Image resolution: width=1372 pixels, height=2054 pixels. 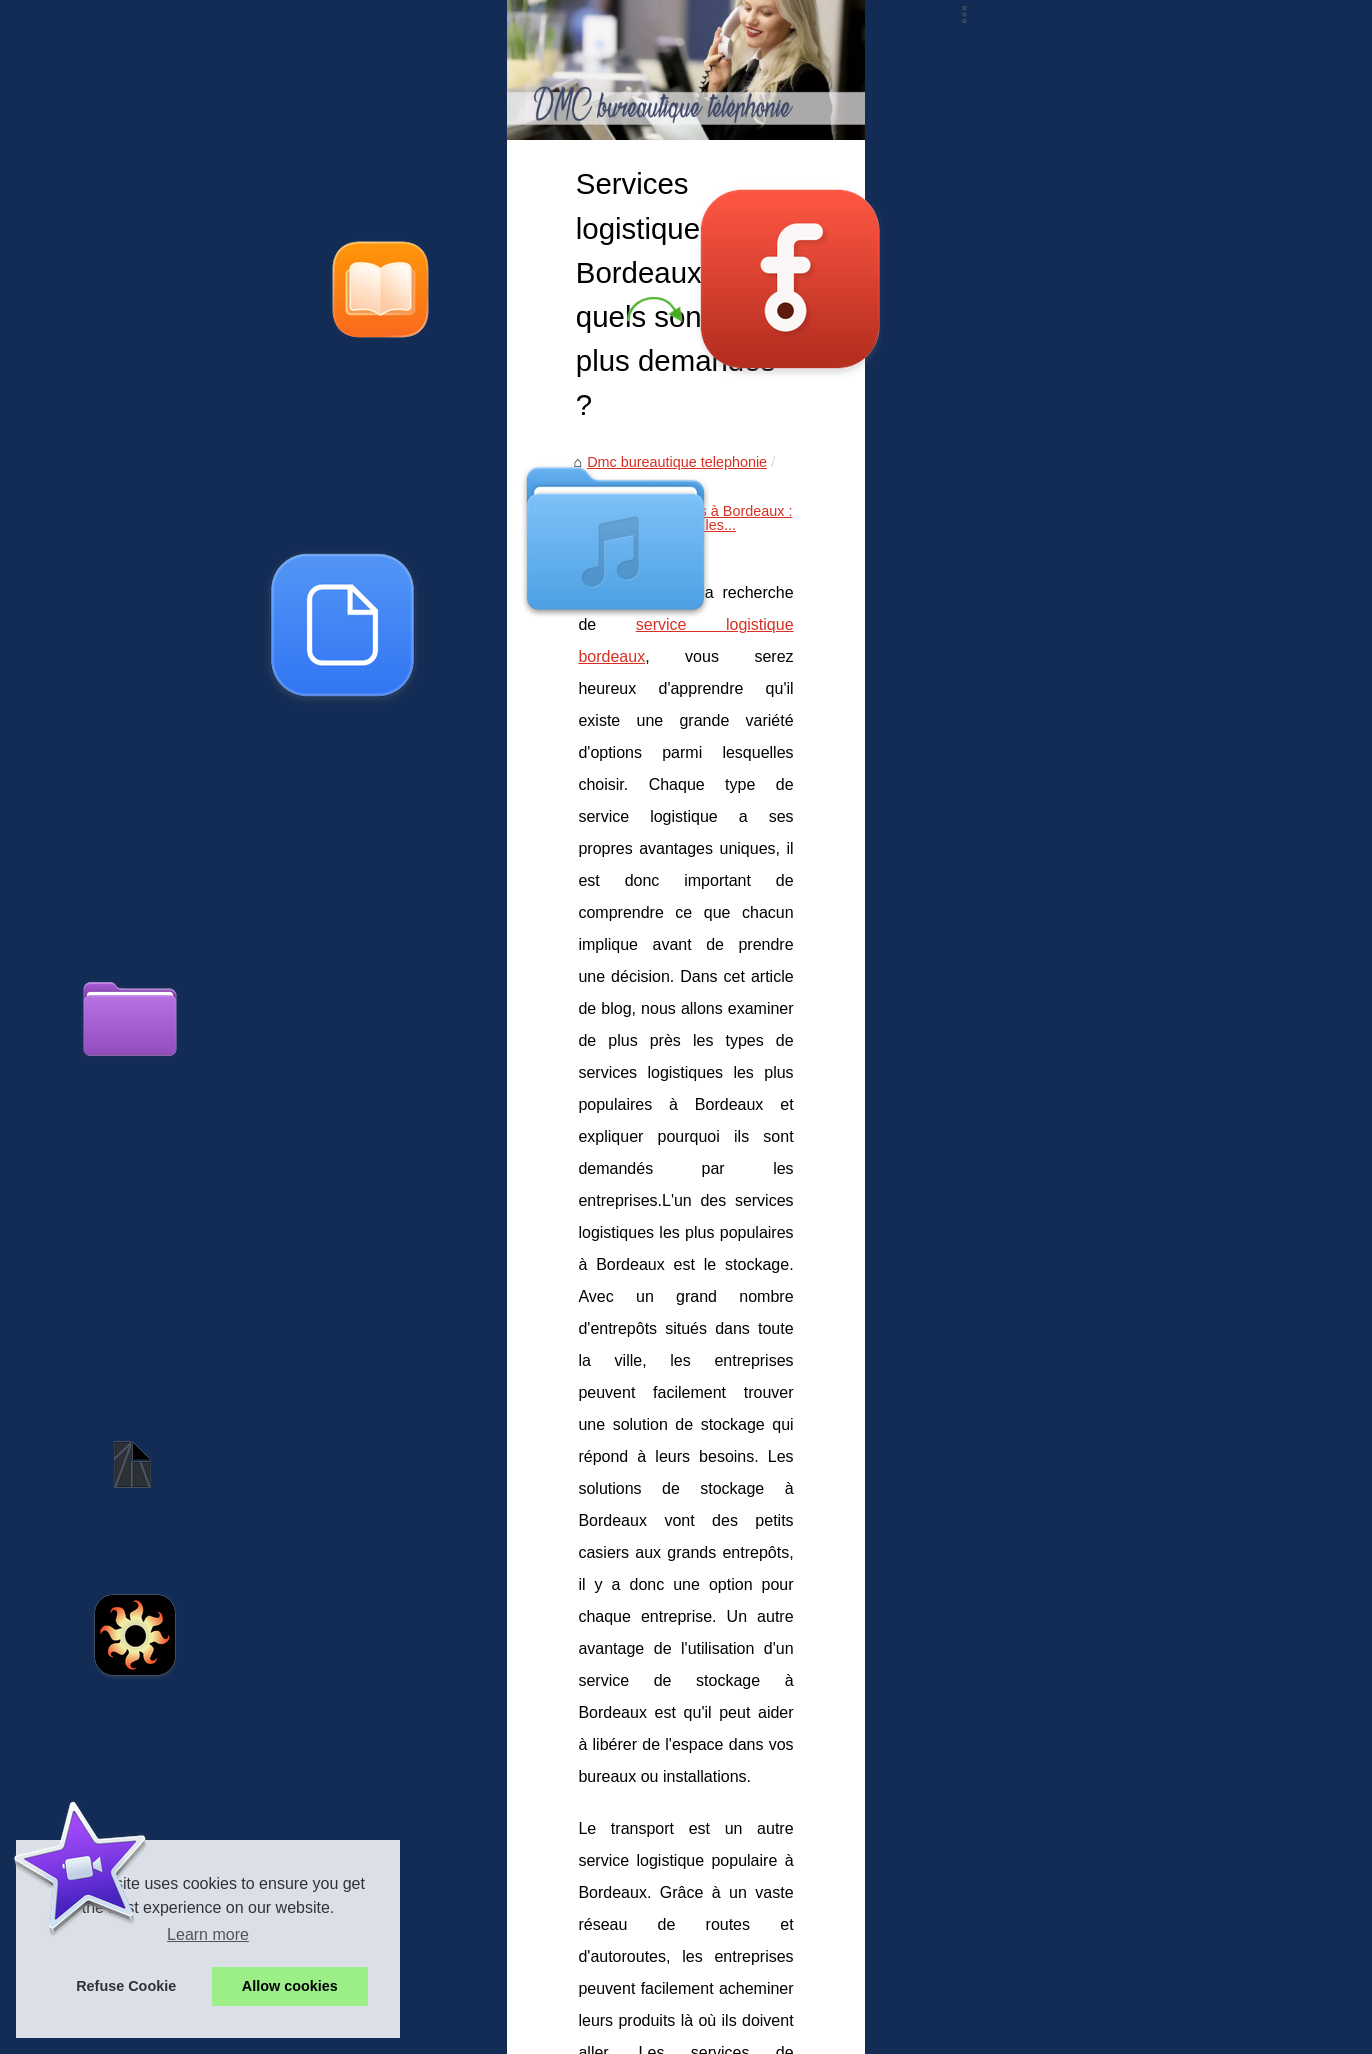 I want to click on open fritzing electronics design application, so click(x=790, y=279).